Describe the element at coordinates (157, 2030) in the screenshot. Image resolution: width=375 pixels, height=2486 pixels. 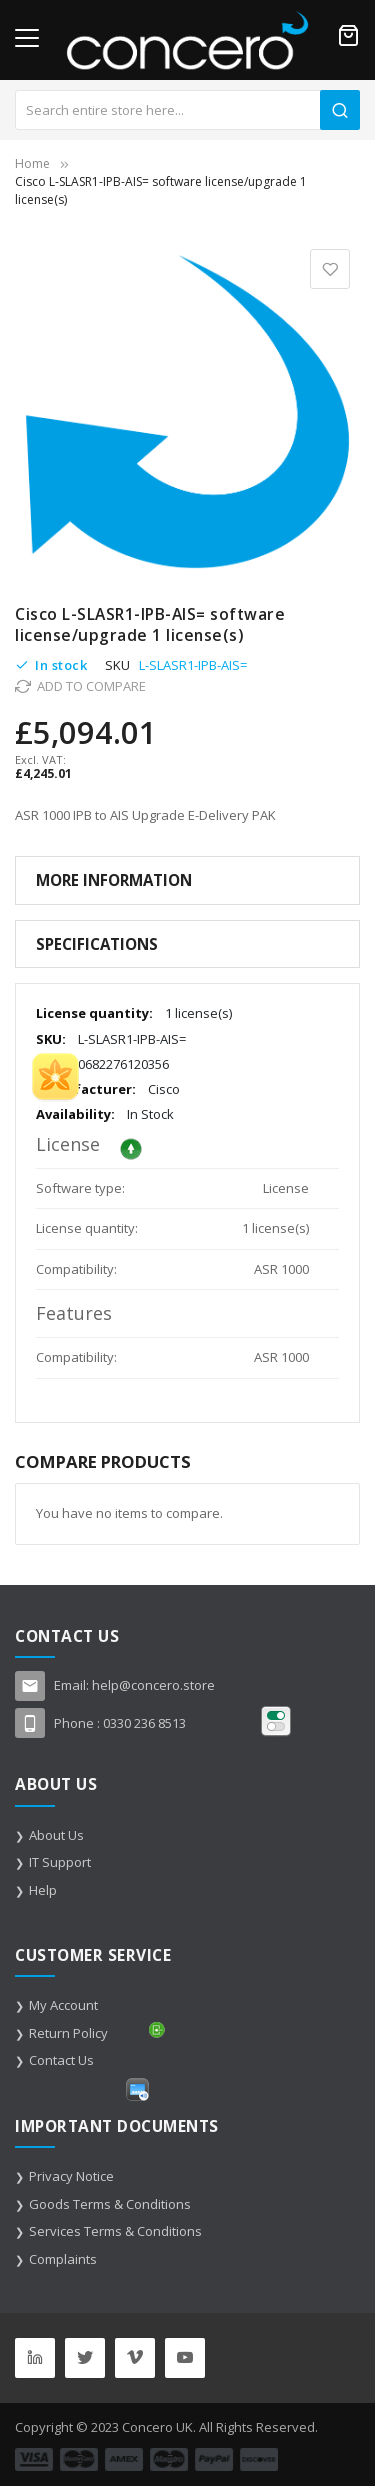
I see `log out of the current session` at that location.